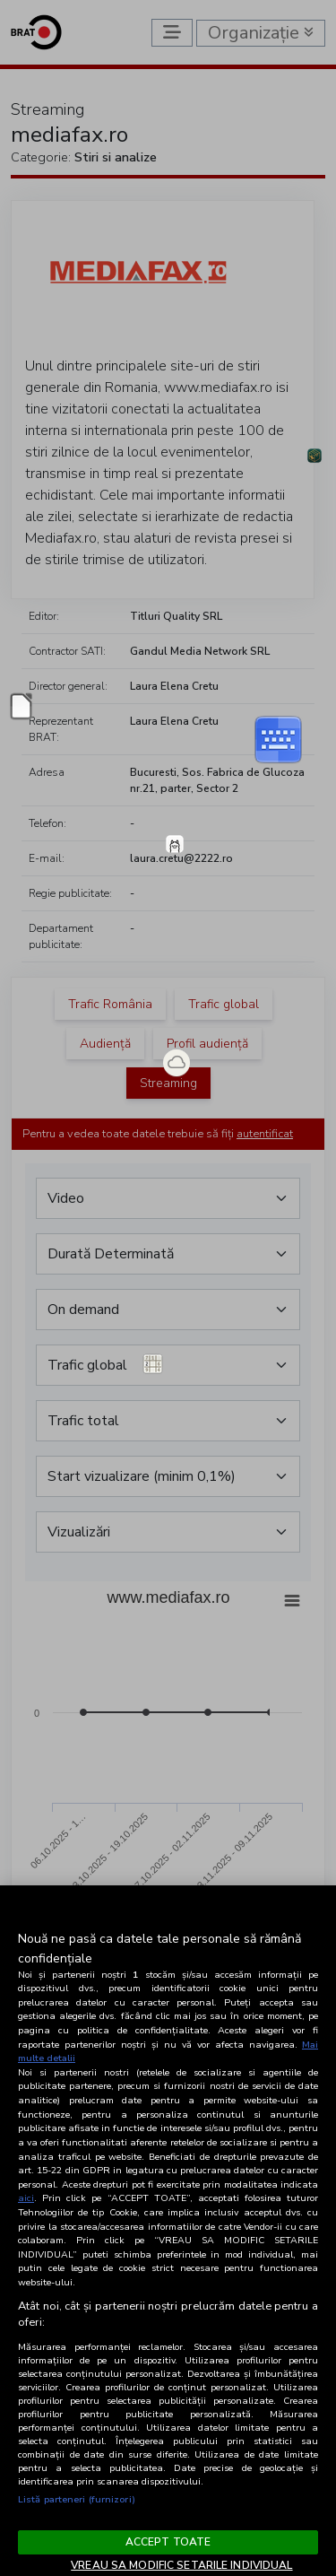 Image resolution: width=336 pixels, height=2576 pixels. Describe the element at coordinates (278, 739) in the screenshot. I see `access peripheral device settings` at that location.